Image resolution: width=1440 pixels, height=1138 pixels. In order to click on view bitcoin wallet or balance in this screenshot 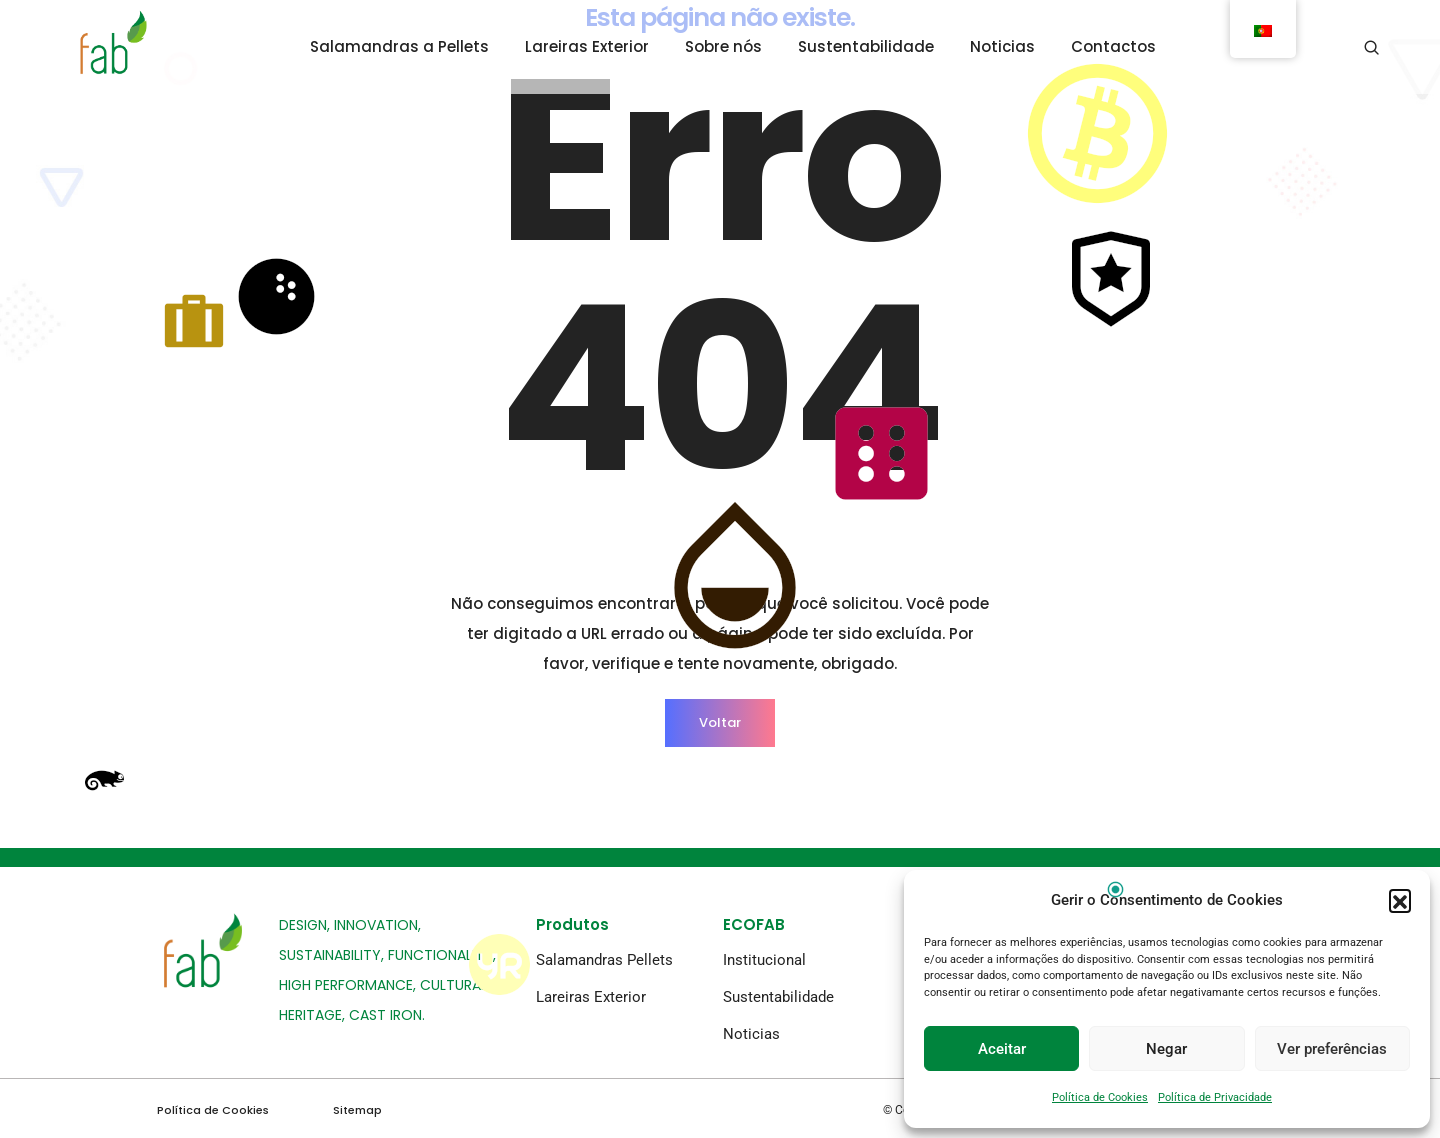, I will do `click(1097, 133)`.